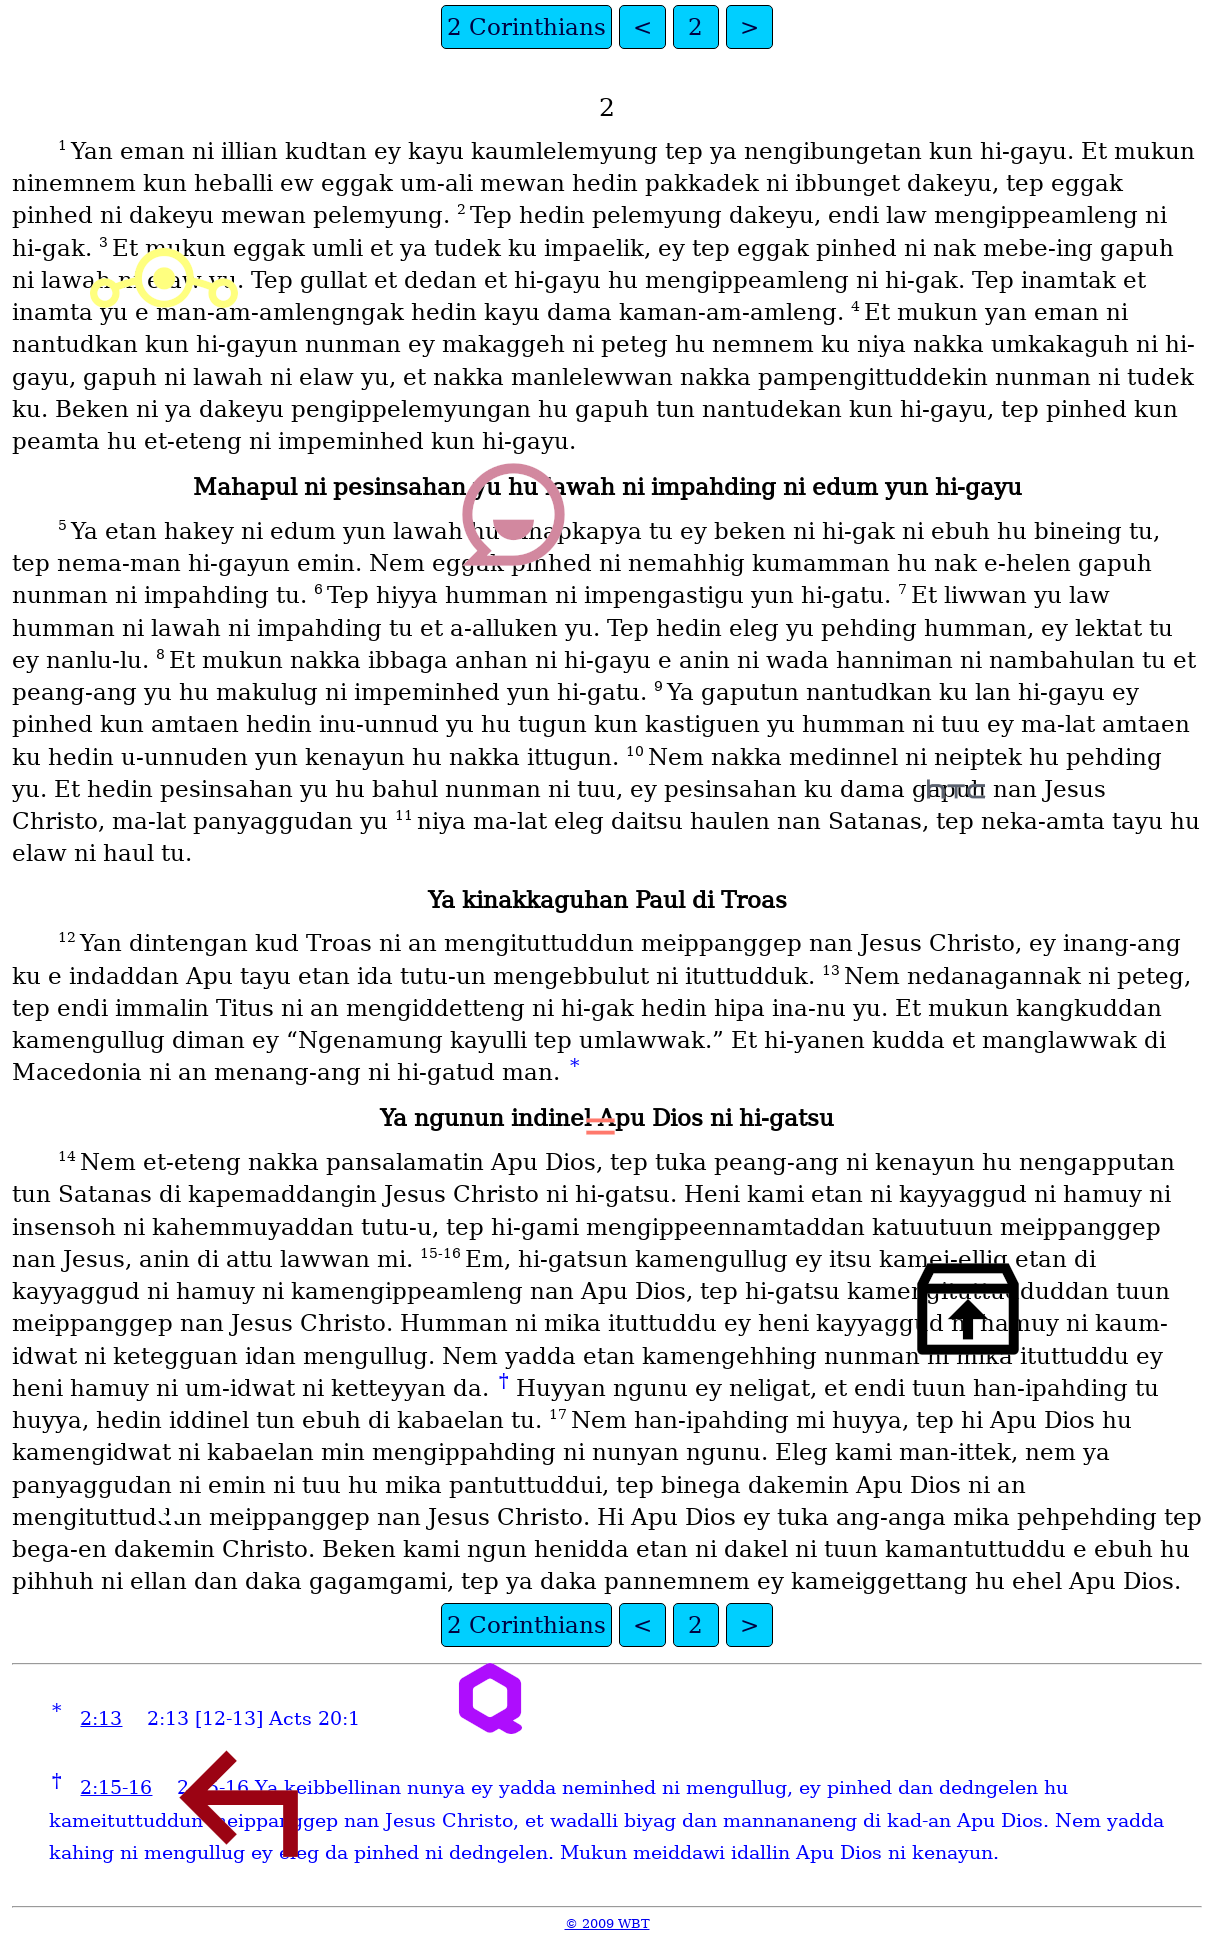 The width and height of the screenshot is (1214, 1952). I want to click on download file or content, so click(167, 1509).